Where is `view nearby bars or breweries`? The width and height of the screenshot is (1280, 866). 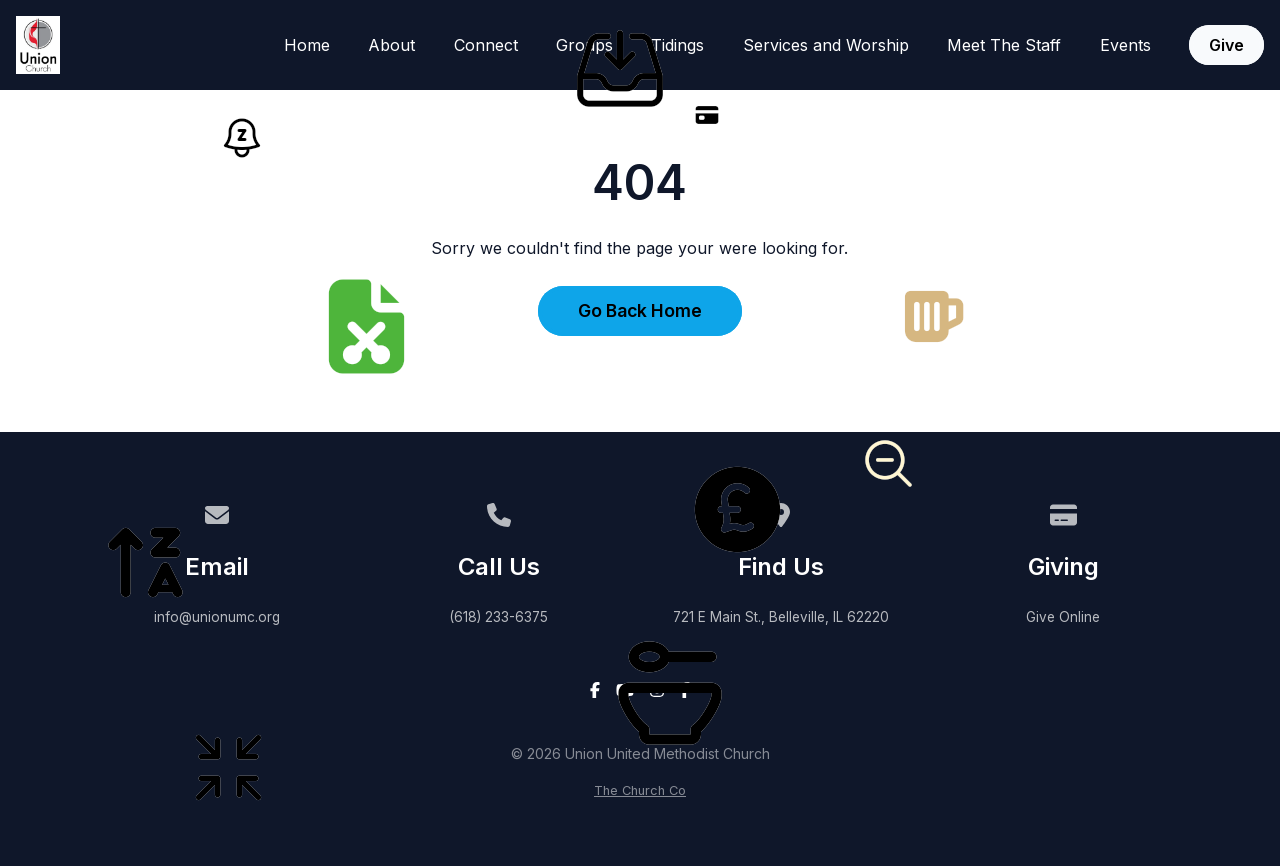 view nearby bars or breweries is located at coordinates (930, 316).